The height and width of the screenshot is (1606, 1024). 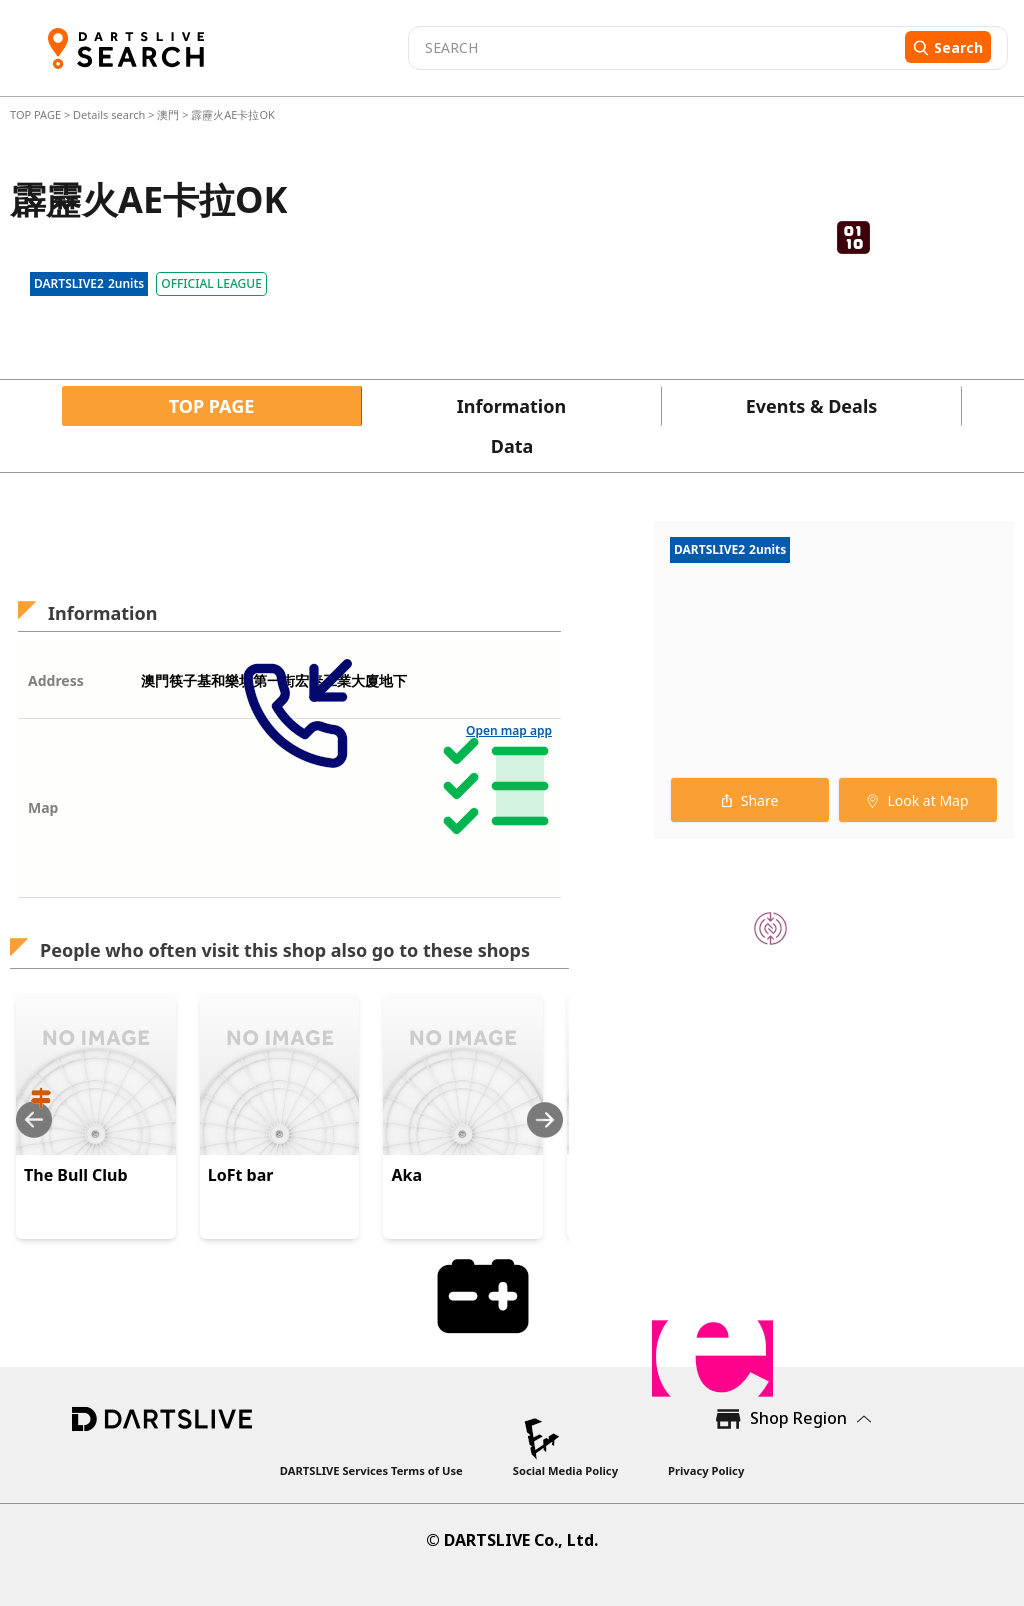 What do you see at coordinates (295, 716) in the screenshot?
I see `incoming call indicator` at bounding box center [295, 716].